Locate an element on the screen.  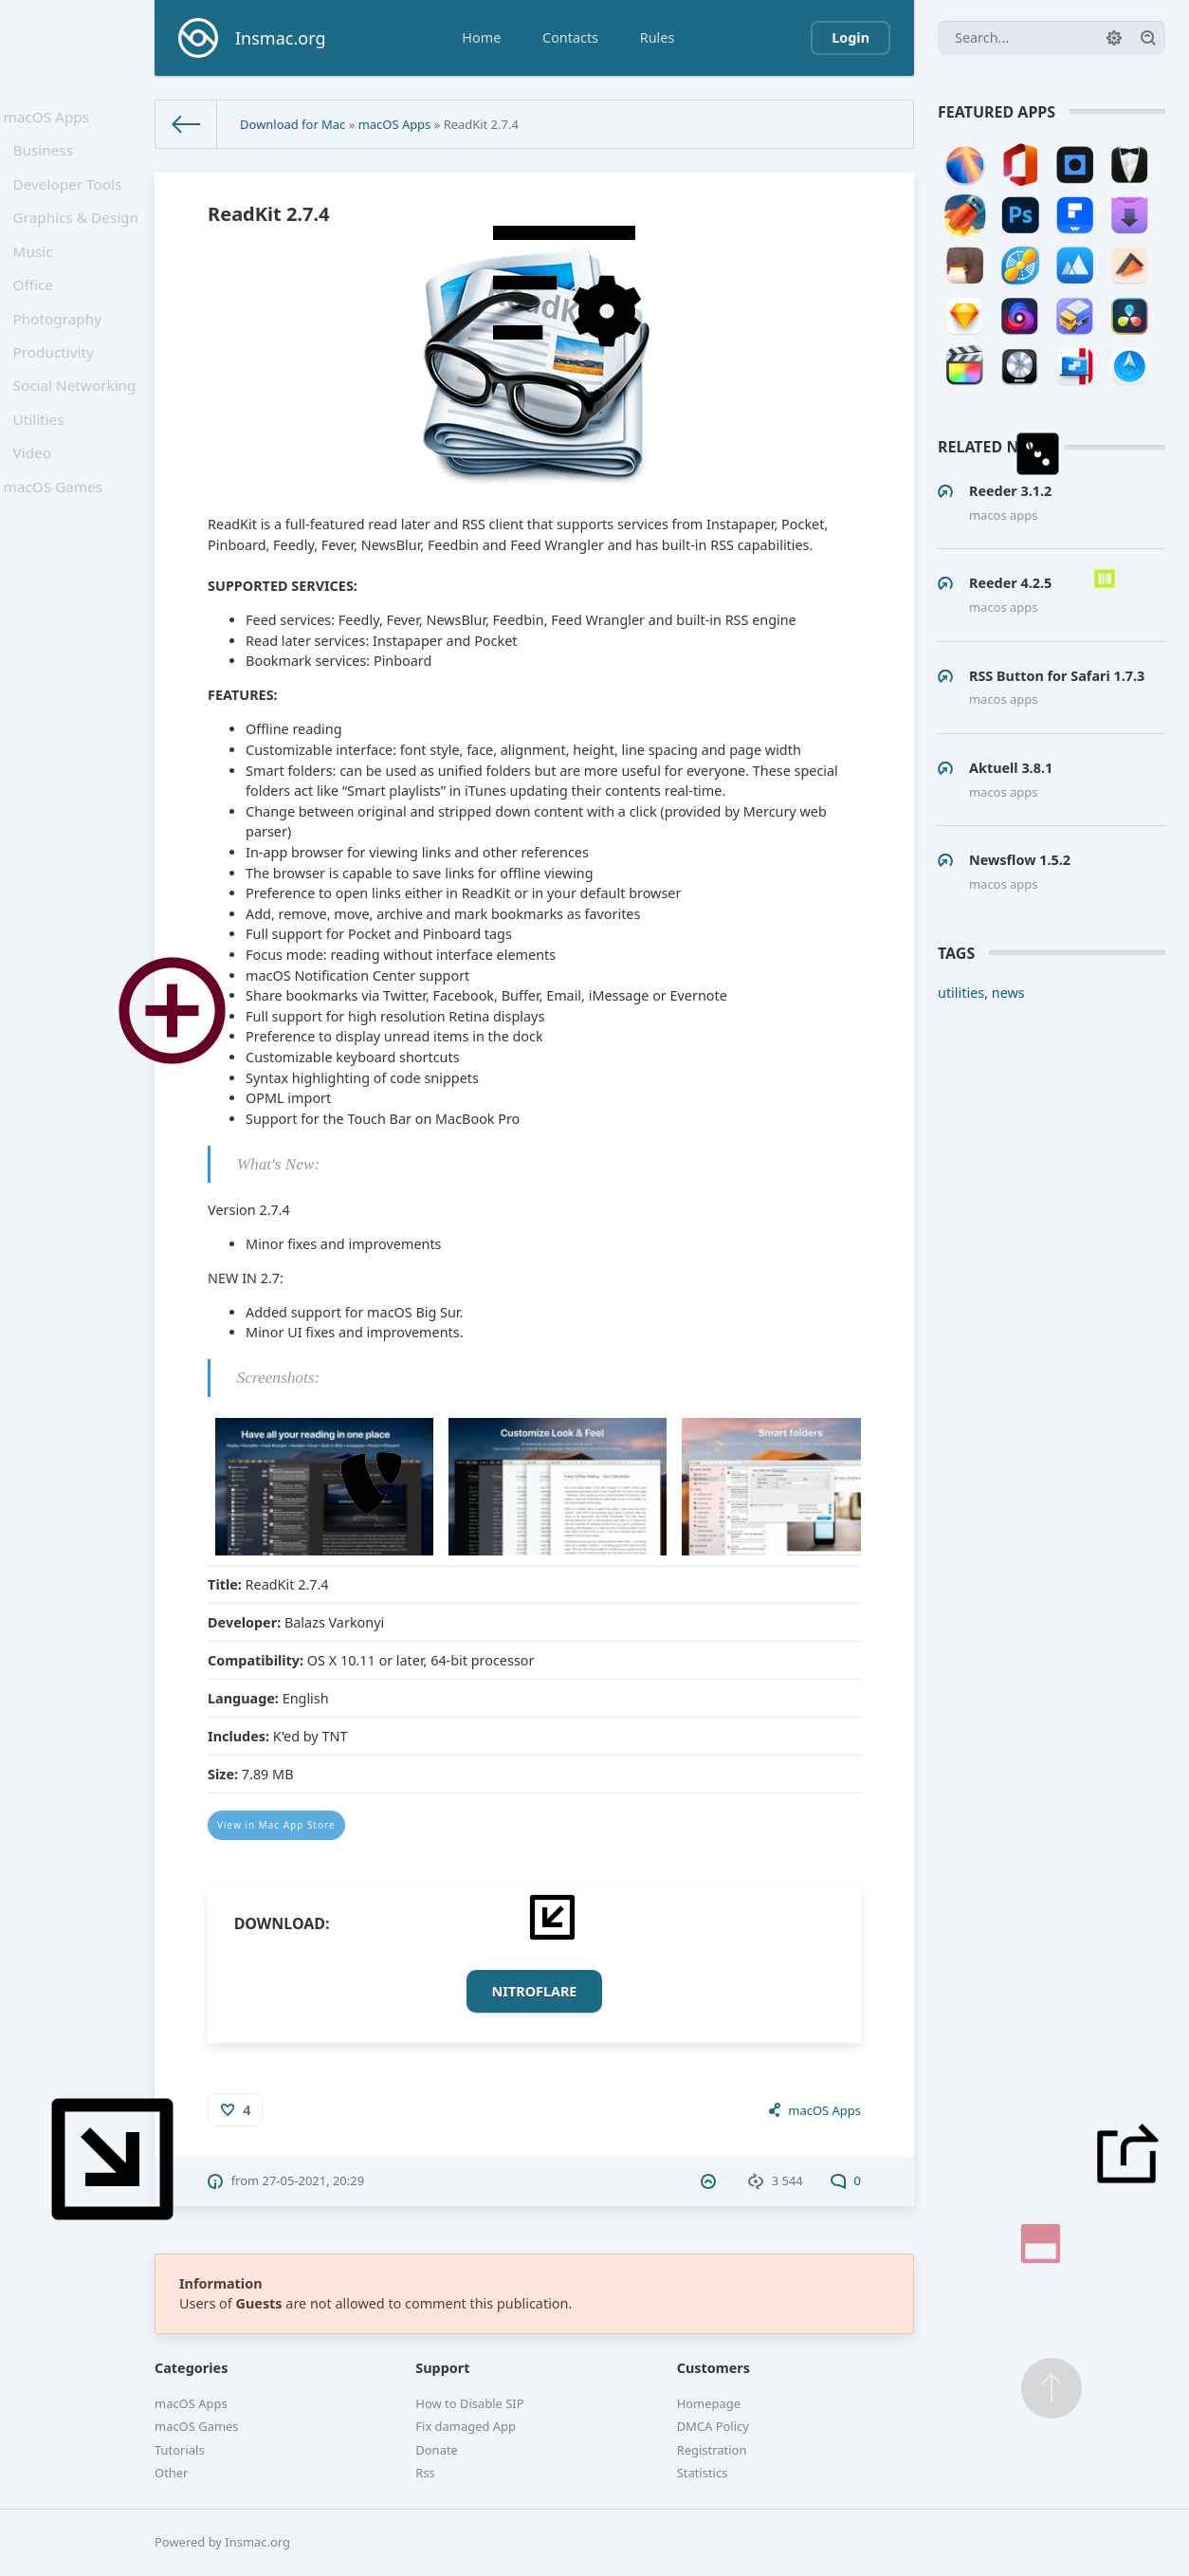
roll dice or generate random result is located at coordinates (1037, 453).